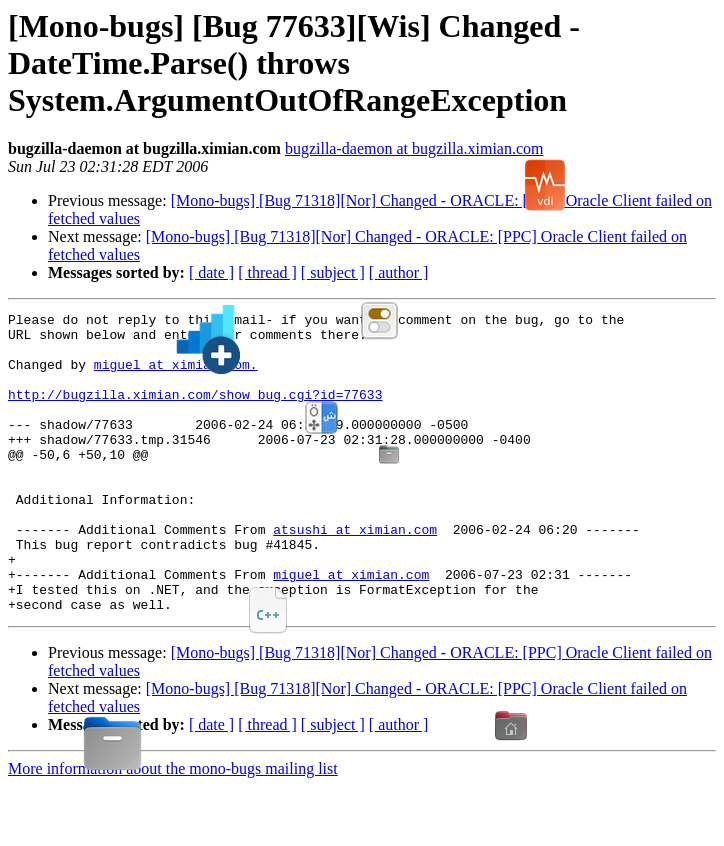 The height and width of the screenshot is (846, 724). Describe the element at coordinates (379, 320) in the screenshot. I see `open gnome tweaks to customize desktop settings` at that location.